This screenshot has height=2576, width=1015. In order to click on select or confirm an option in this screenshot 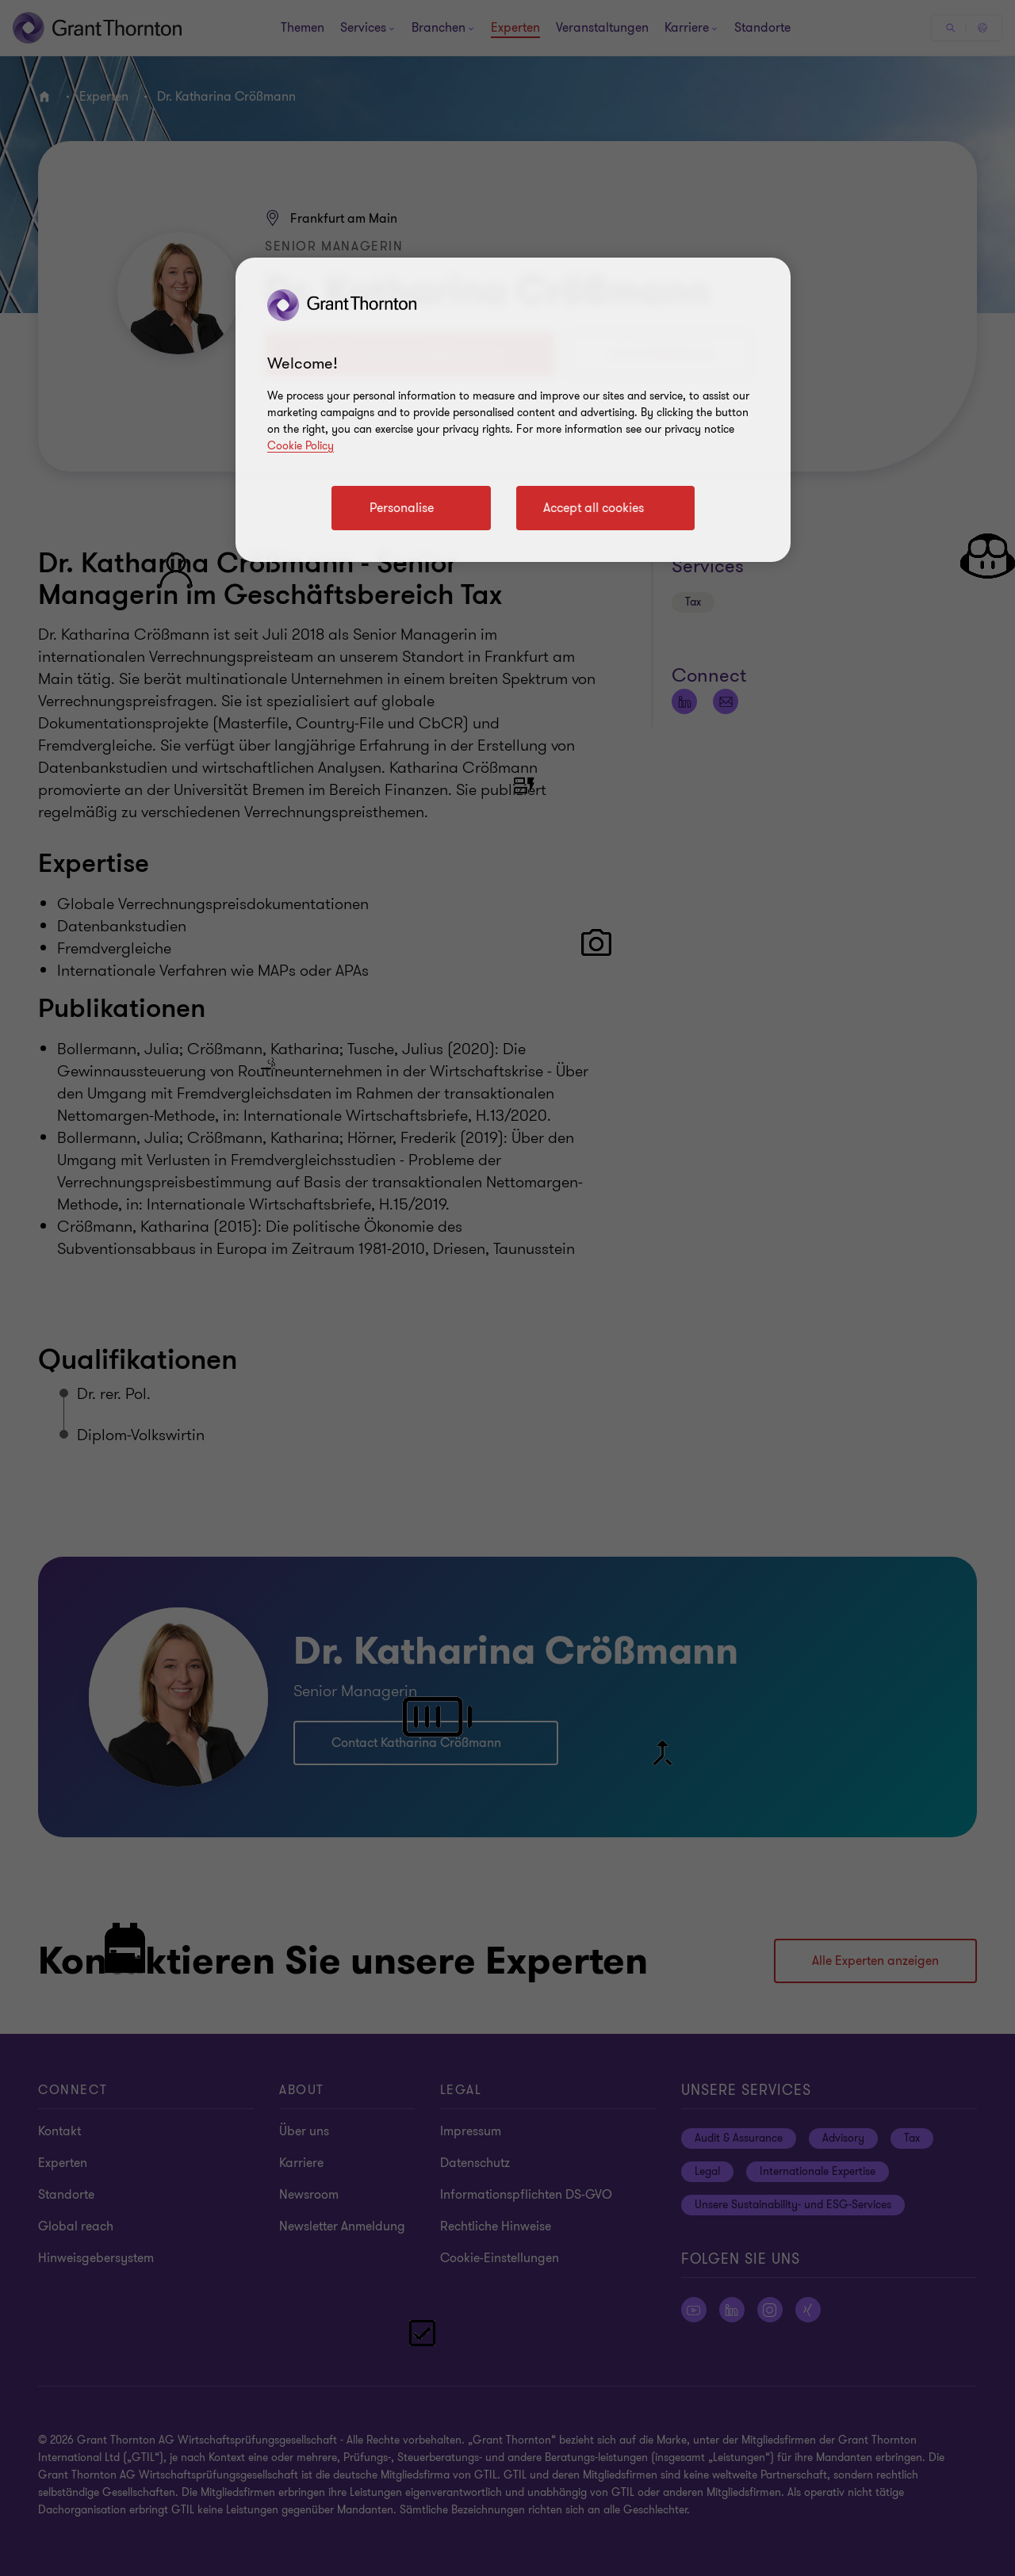, I will do `click(422, 2333)`.